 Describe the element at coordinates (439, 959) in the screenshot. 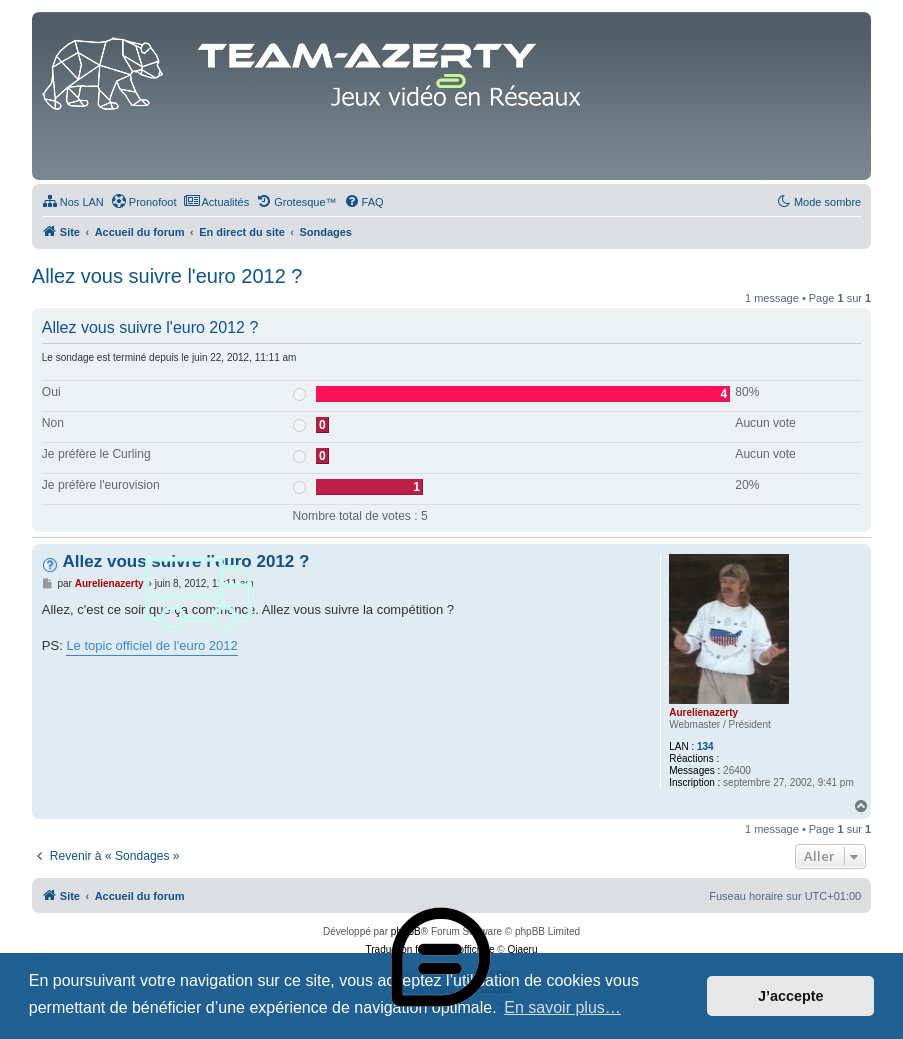

I see `open chat or messaging` at that location.